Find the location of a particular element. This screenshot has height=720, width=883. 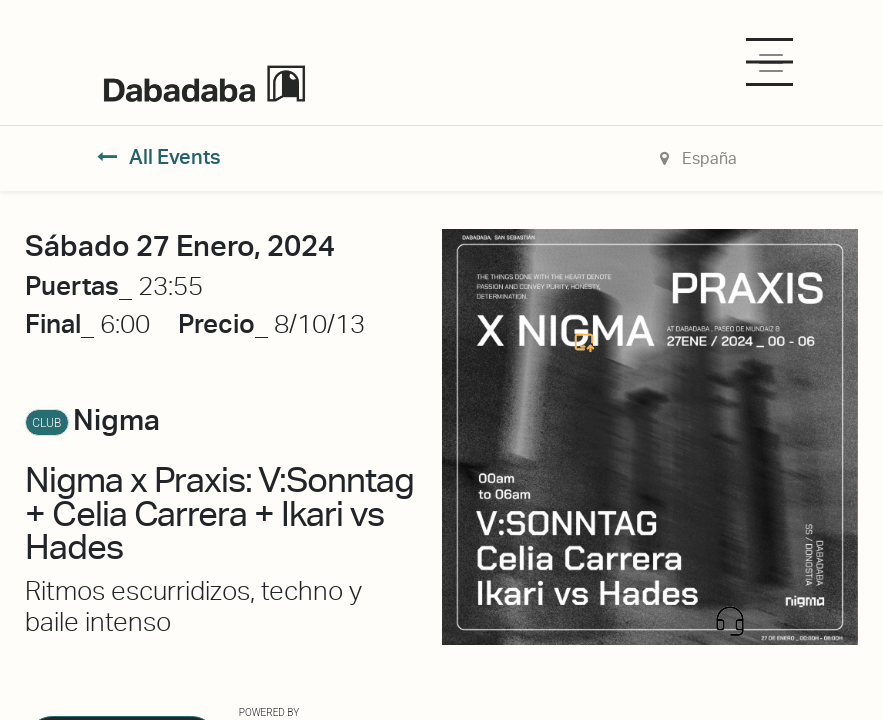

contact customer support is located at coordinates (730, 620).